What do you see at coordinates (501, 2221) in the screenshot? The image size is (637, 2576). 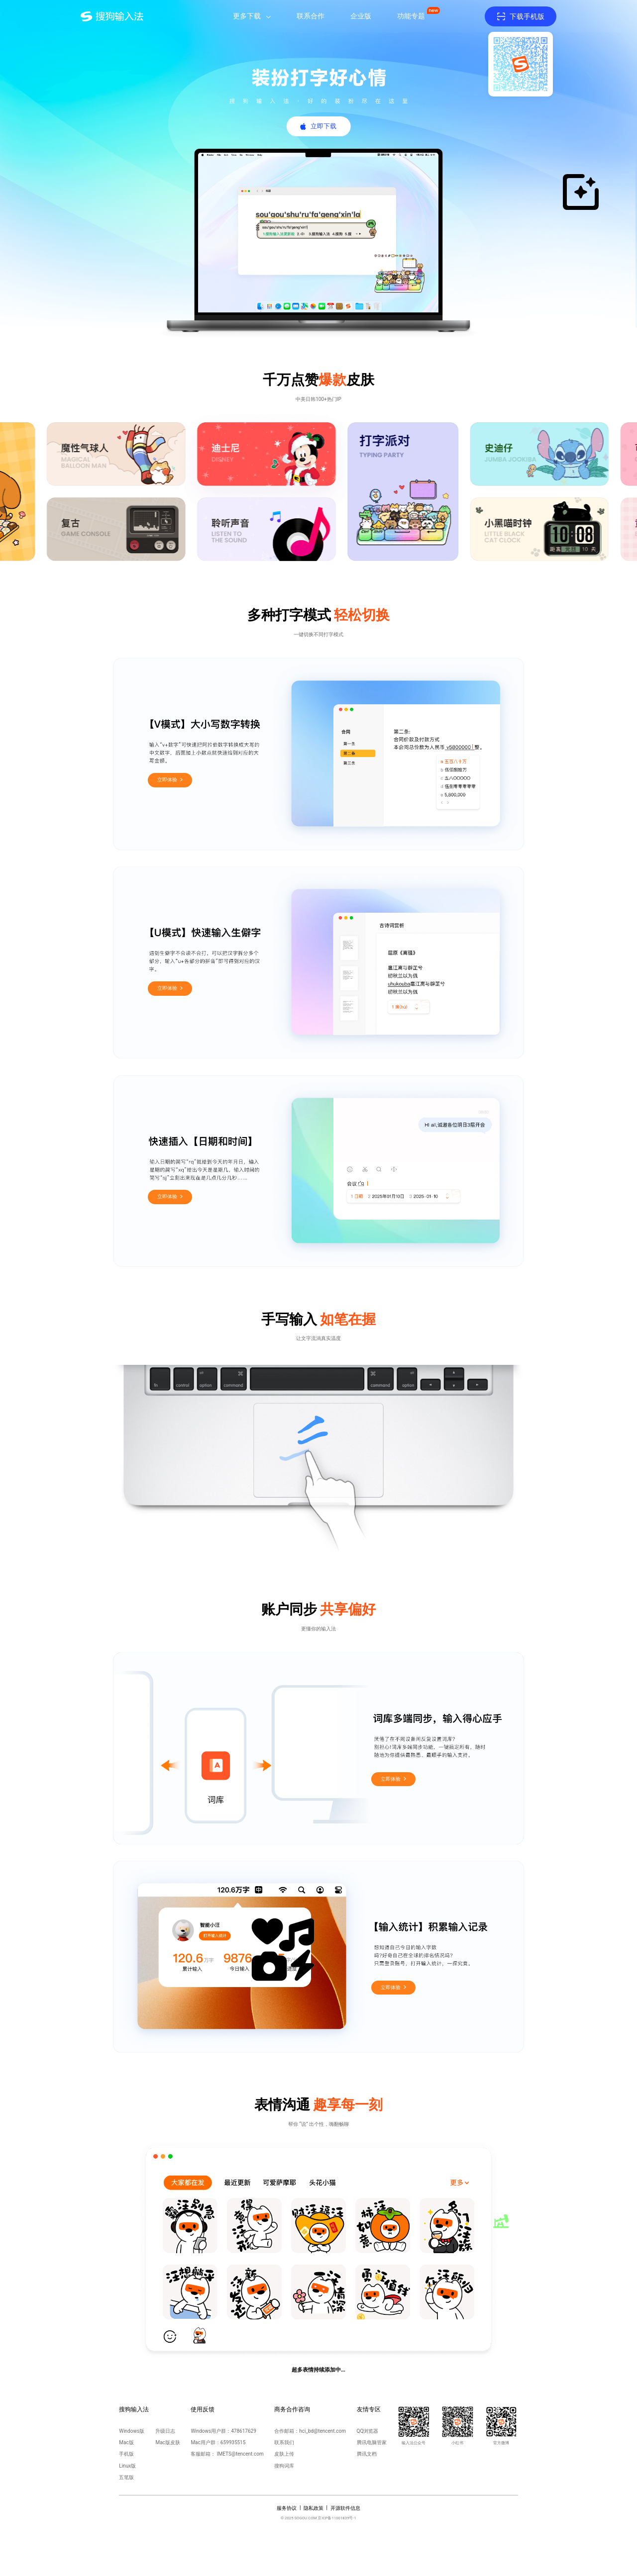 I see `represents oil and gas industry or energy sector` at bounding box center [501, 2221].